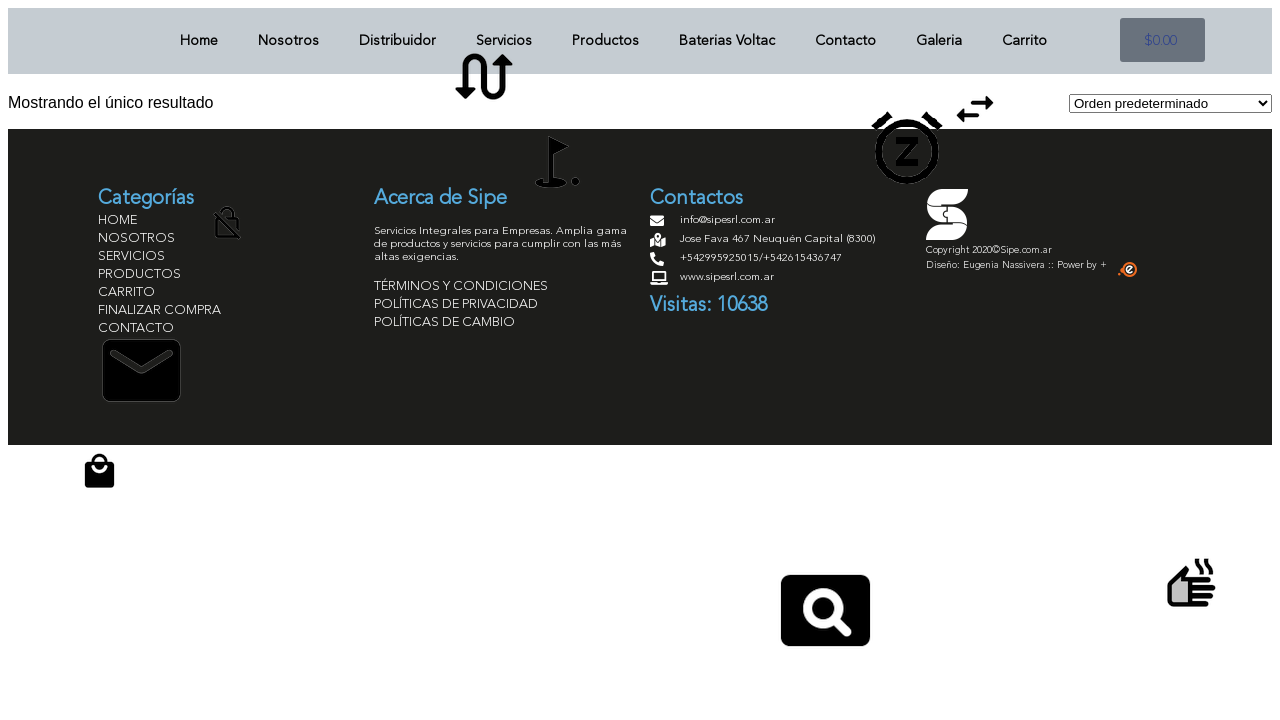 The width and height of the screenshot is (1280, 720). I want to click on snooze an alarm or reminder, so click(907, 148).